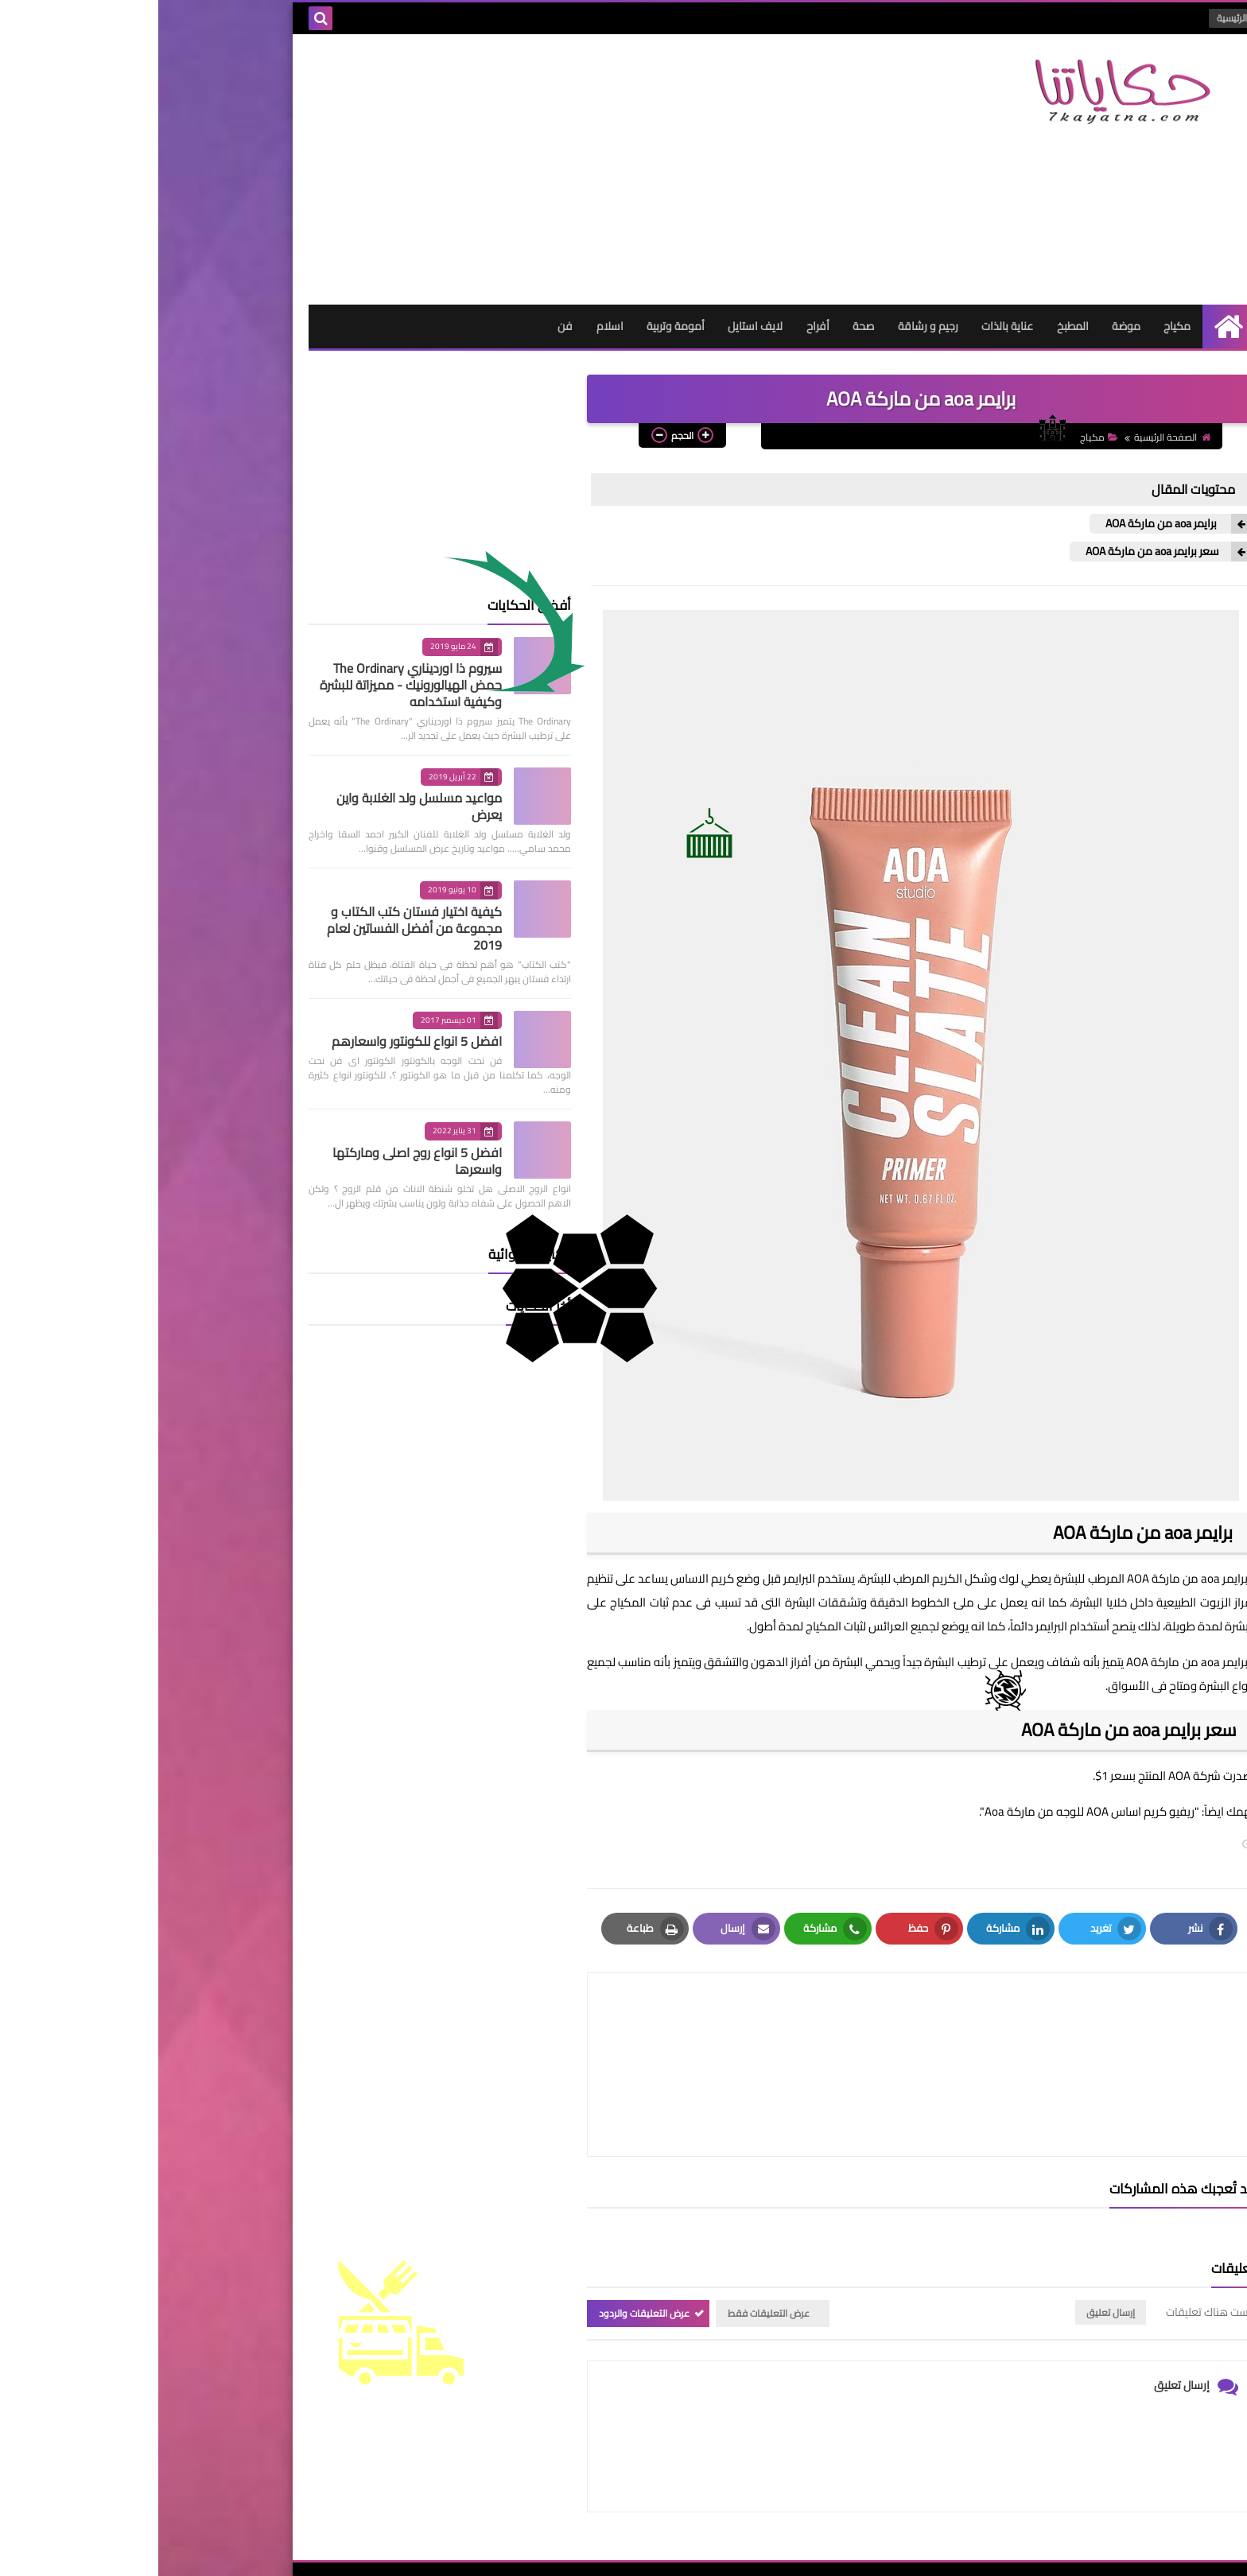 This screenshot has width=1247, height=2576. I want to click on select electric whip weapon or ability, so click(514, 621).